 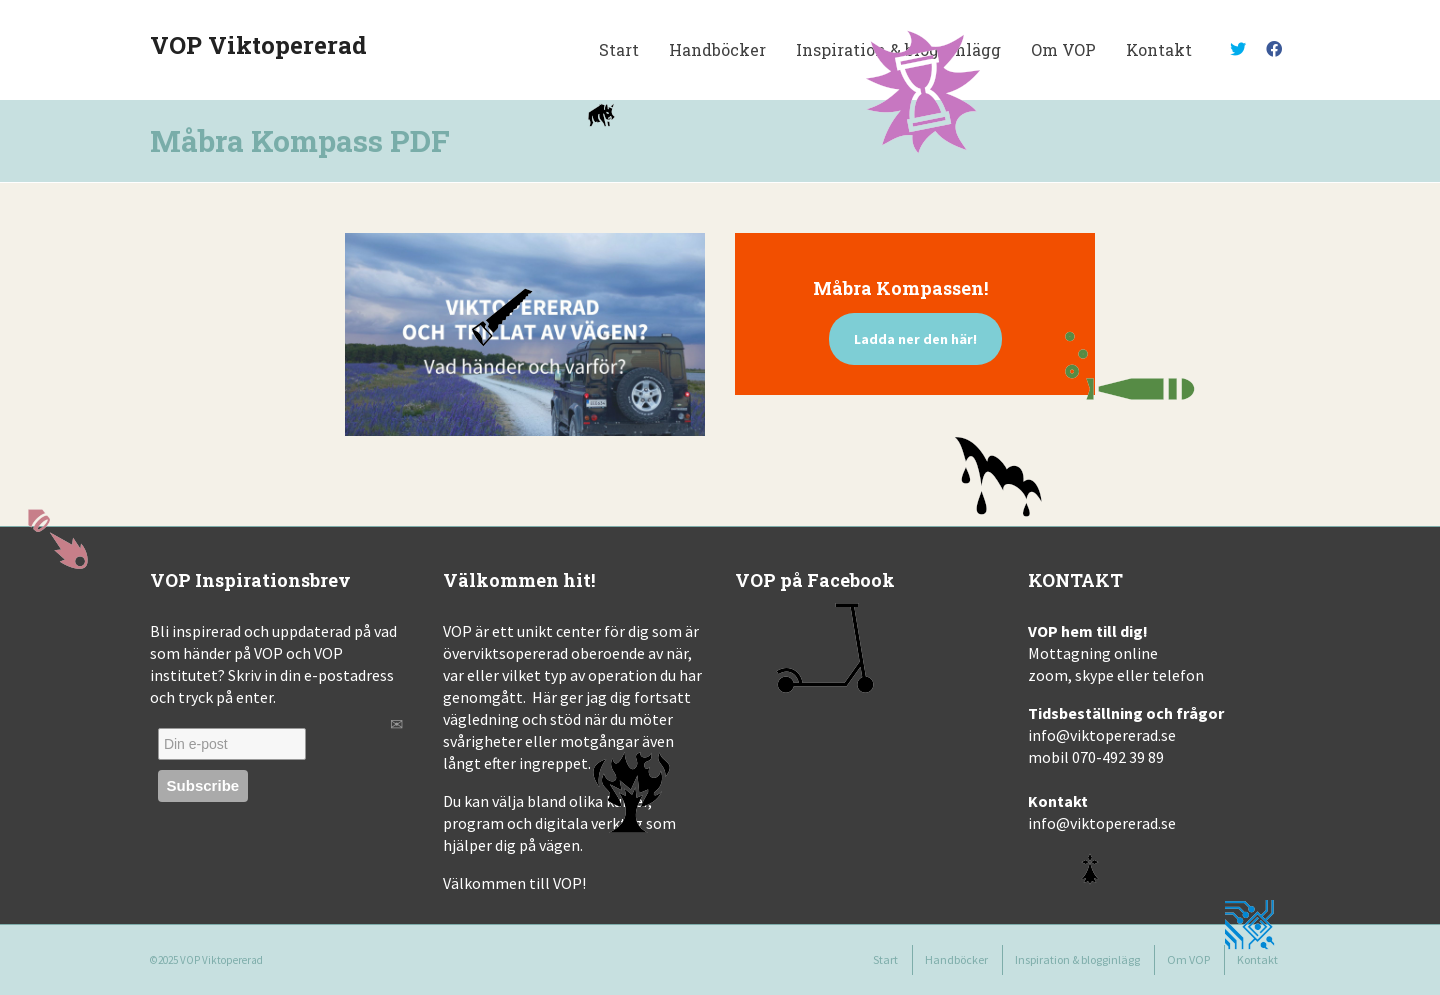 I want to click on access hardware or system settings, so click(x=1249, y=924).